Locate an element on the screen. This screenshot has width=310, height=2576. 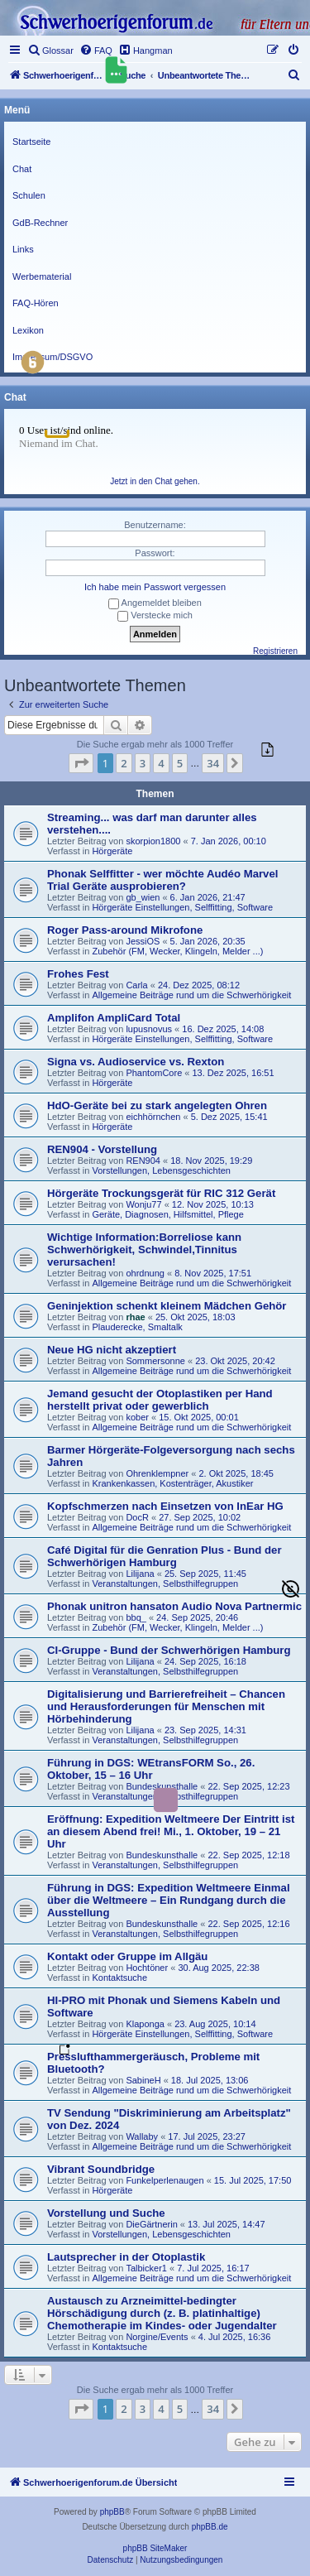
view file details or additional options is located at coordinates (116, 70).